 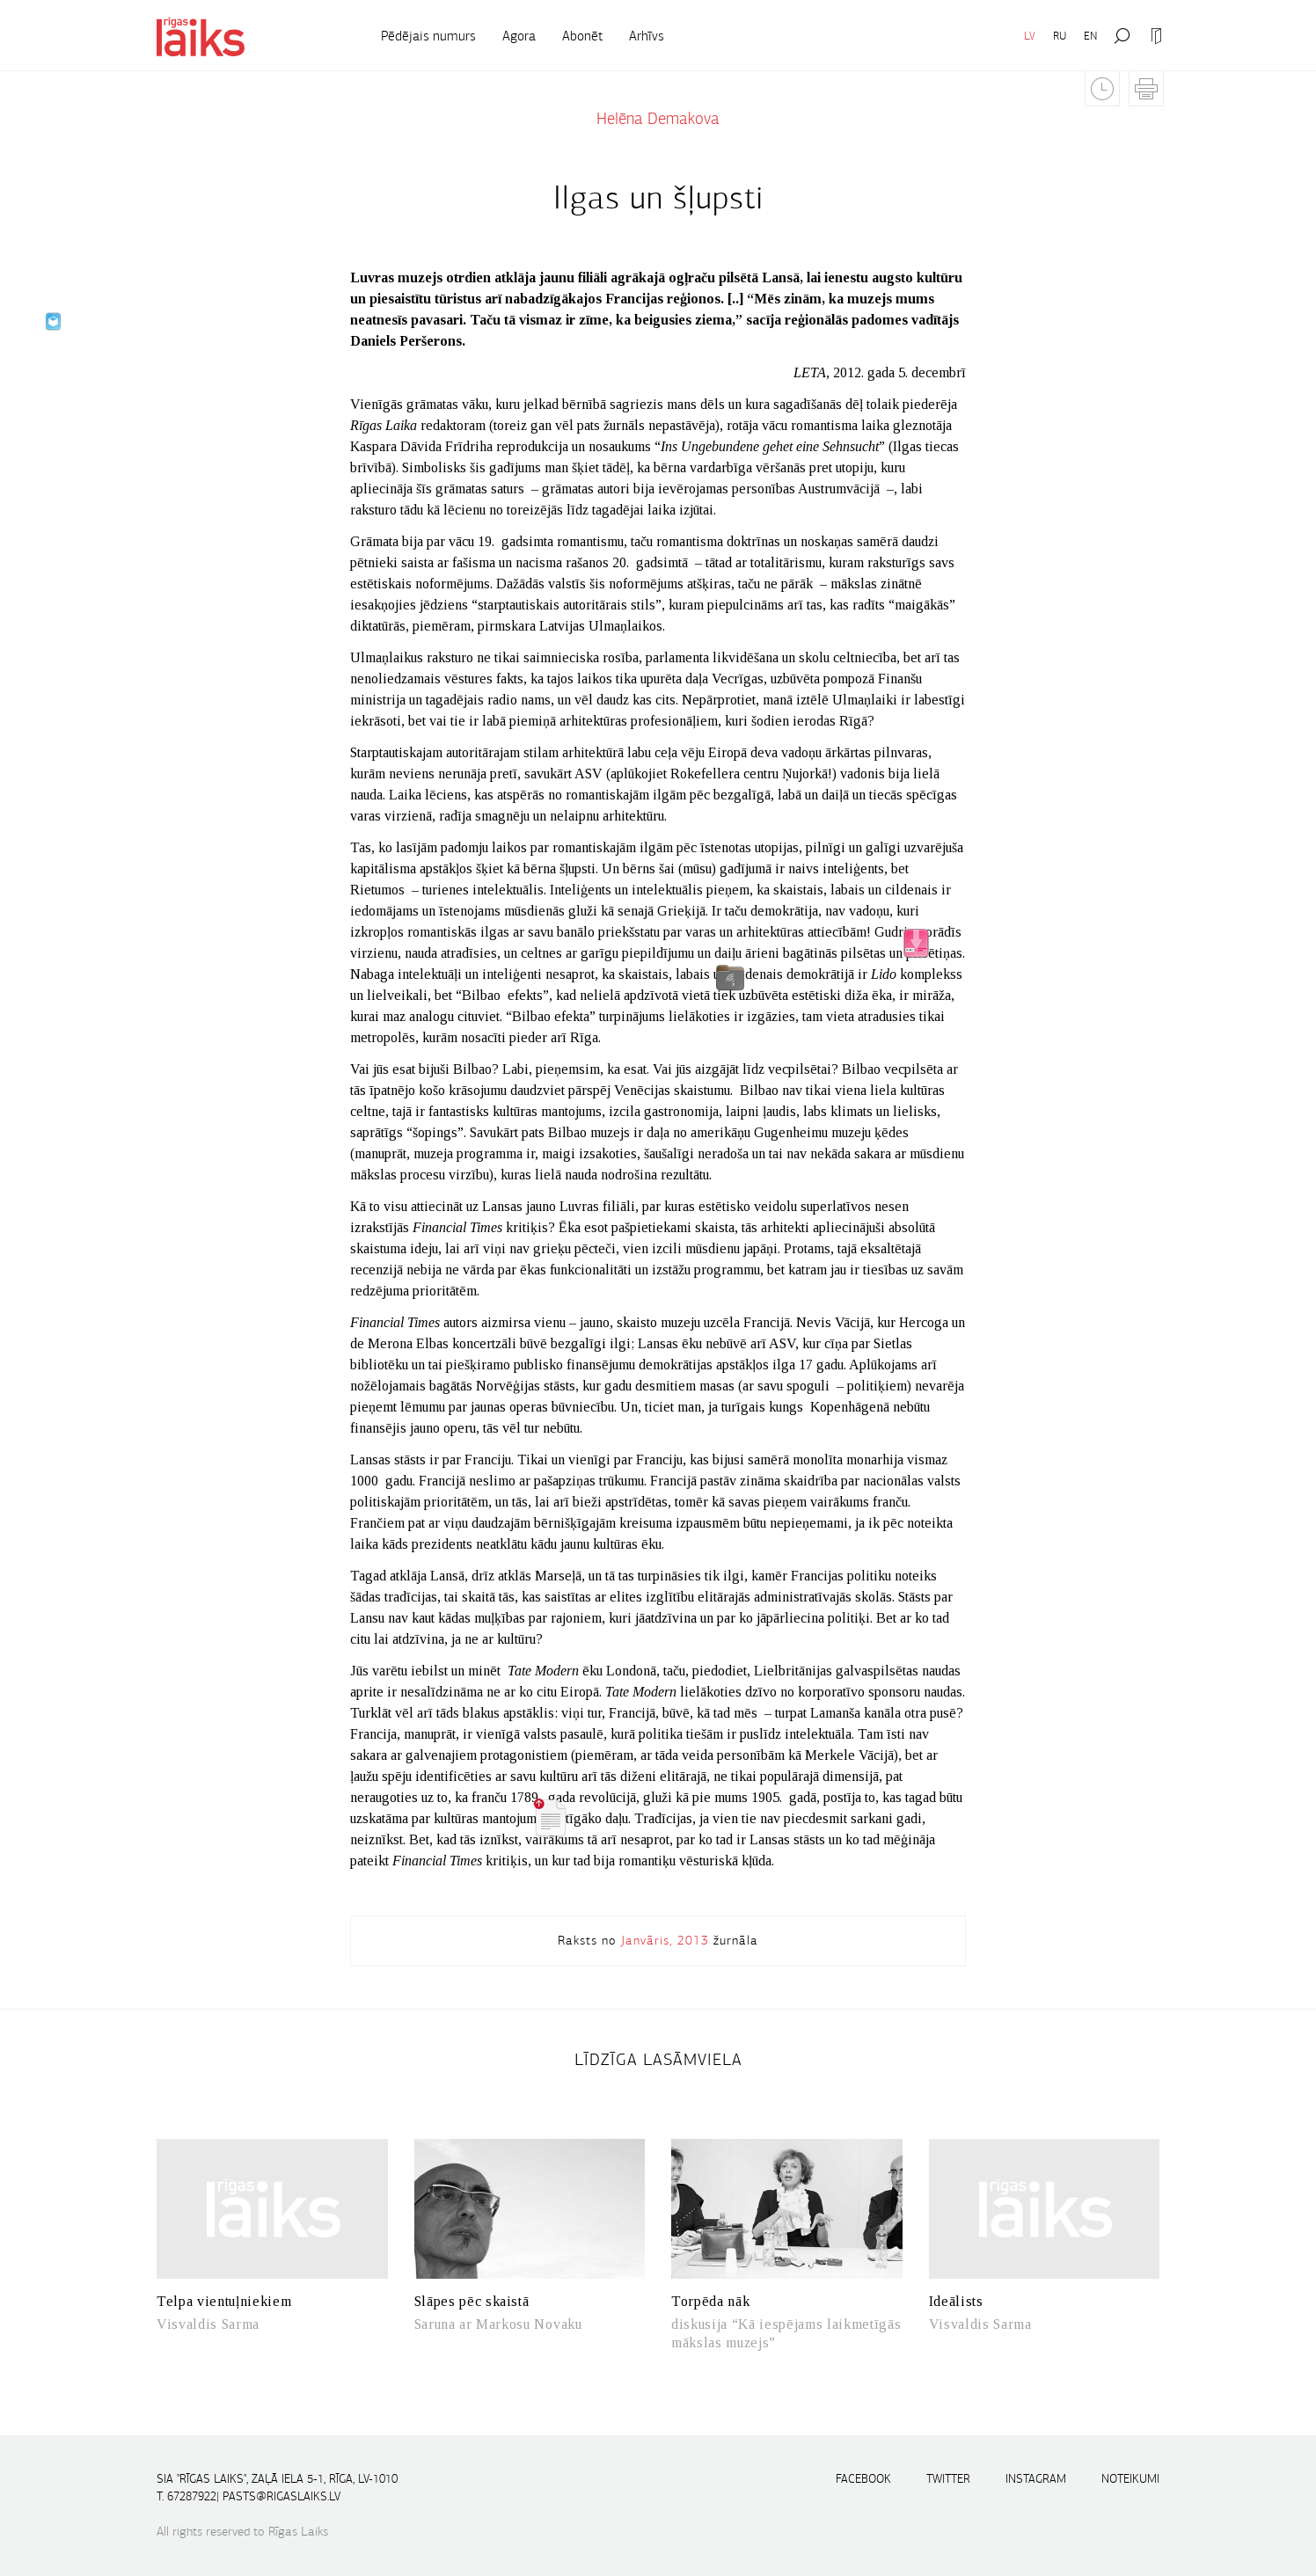 I want to click on send file via bluetooth, so click(x=551, y=1818).